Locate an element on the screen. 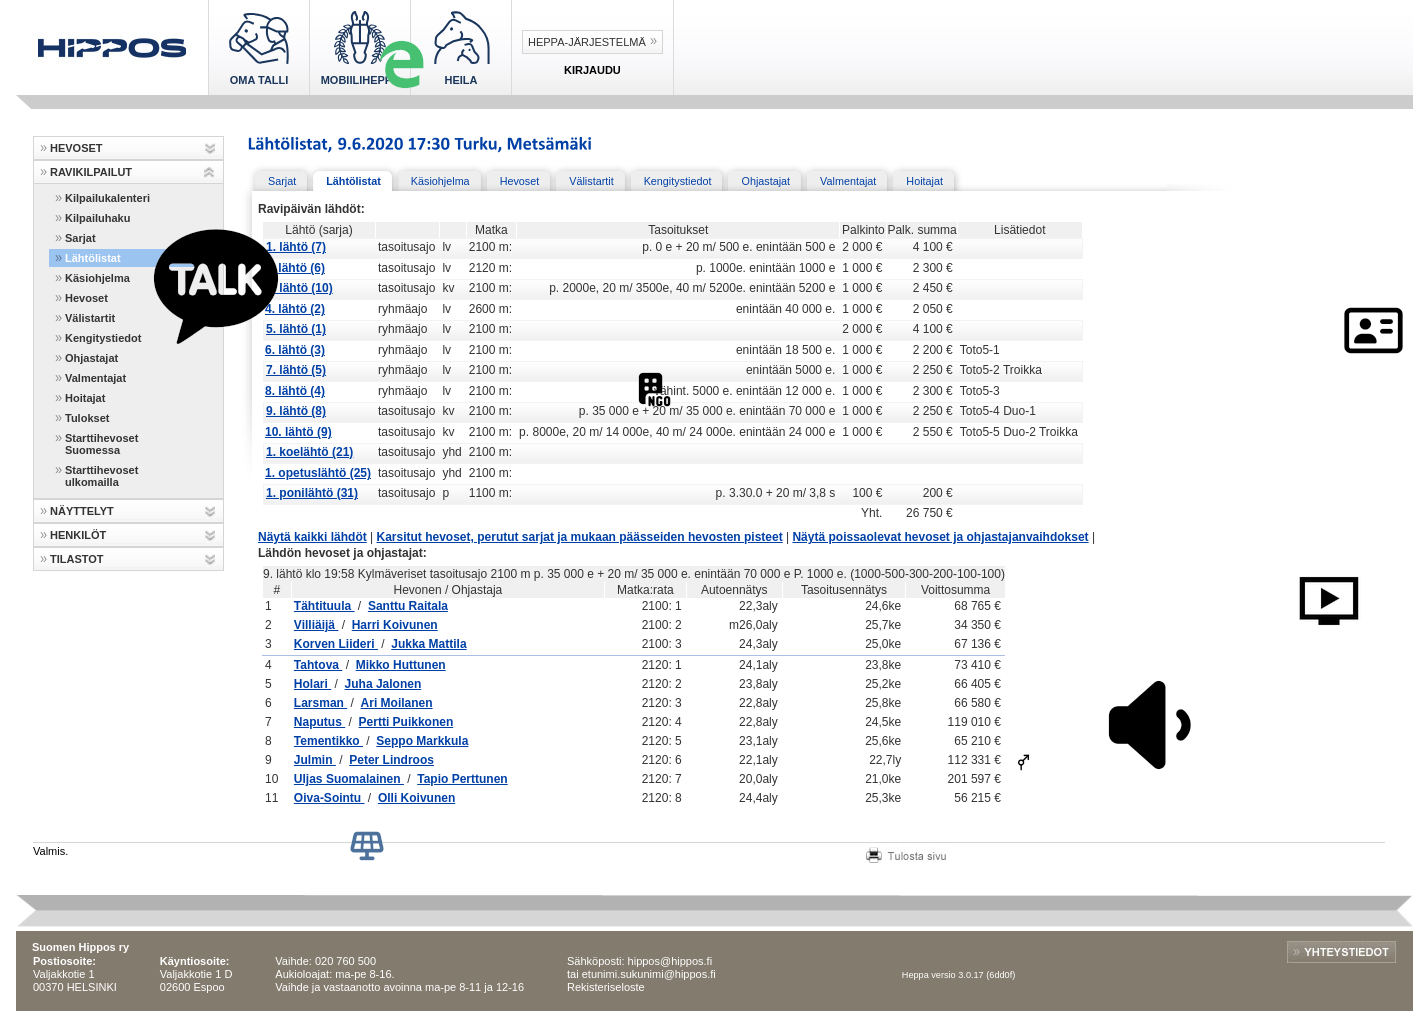  play on-demand video content is located at coordinates (1329, 601).